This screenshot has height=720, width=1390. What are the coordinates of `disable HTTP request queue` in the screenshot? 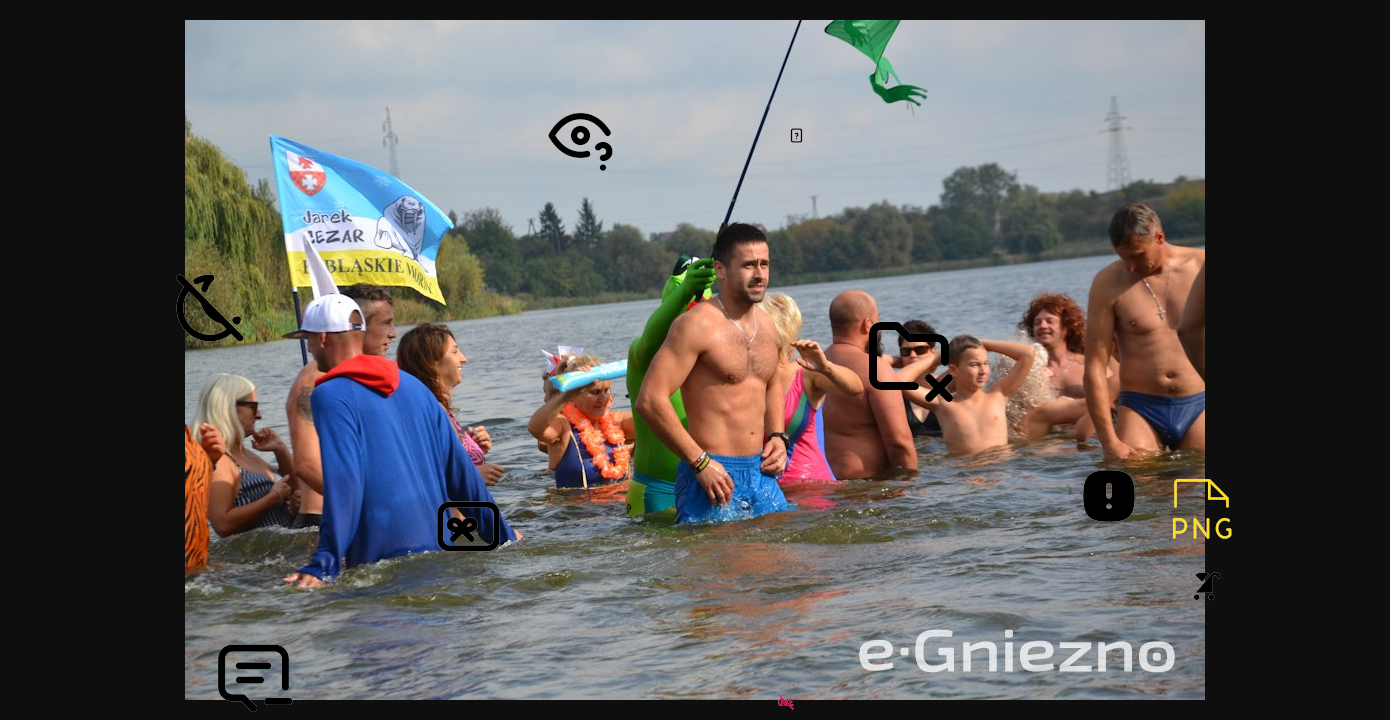 It's located at (786, 702).